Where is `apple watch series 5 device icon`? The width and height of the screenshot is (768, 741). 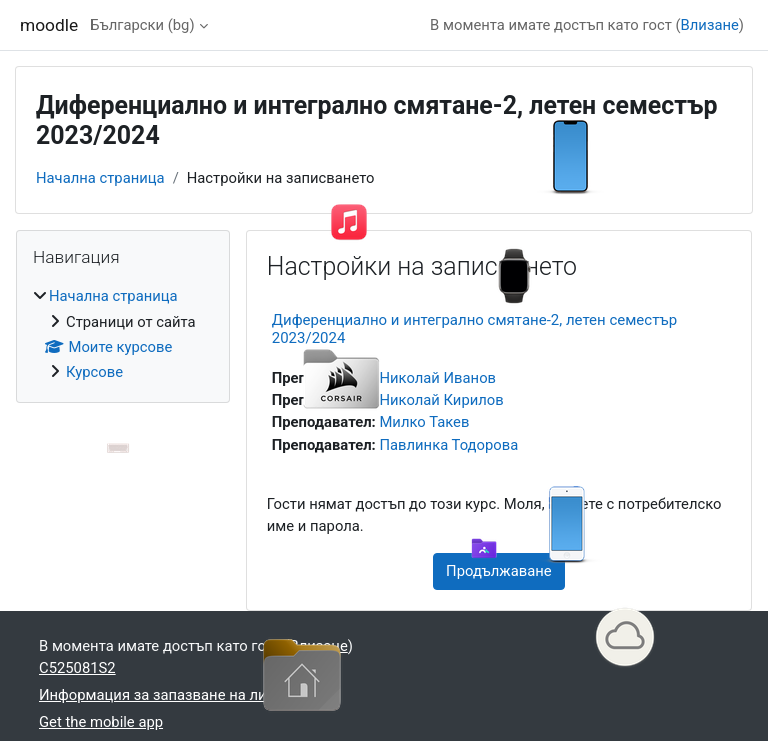
apple watch series 5 device icon is located at coordinates (514, 276).